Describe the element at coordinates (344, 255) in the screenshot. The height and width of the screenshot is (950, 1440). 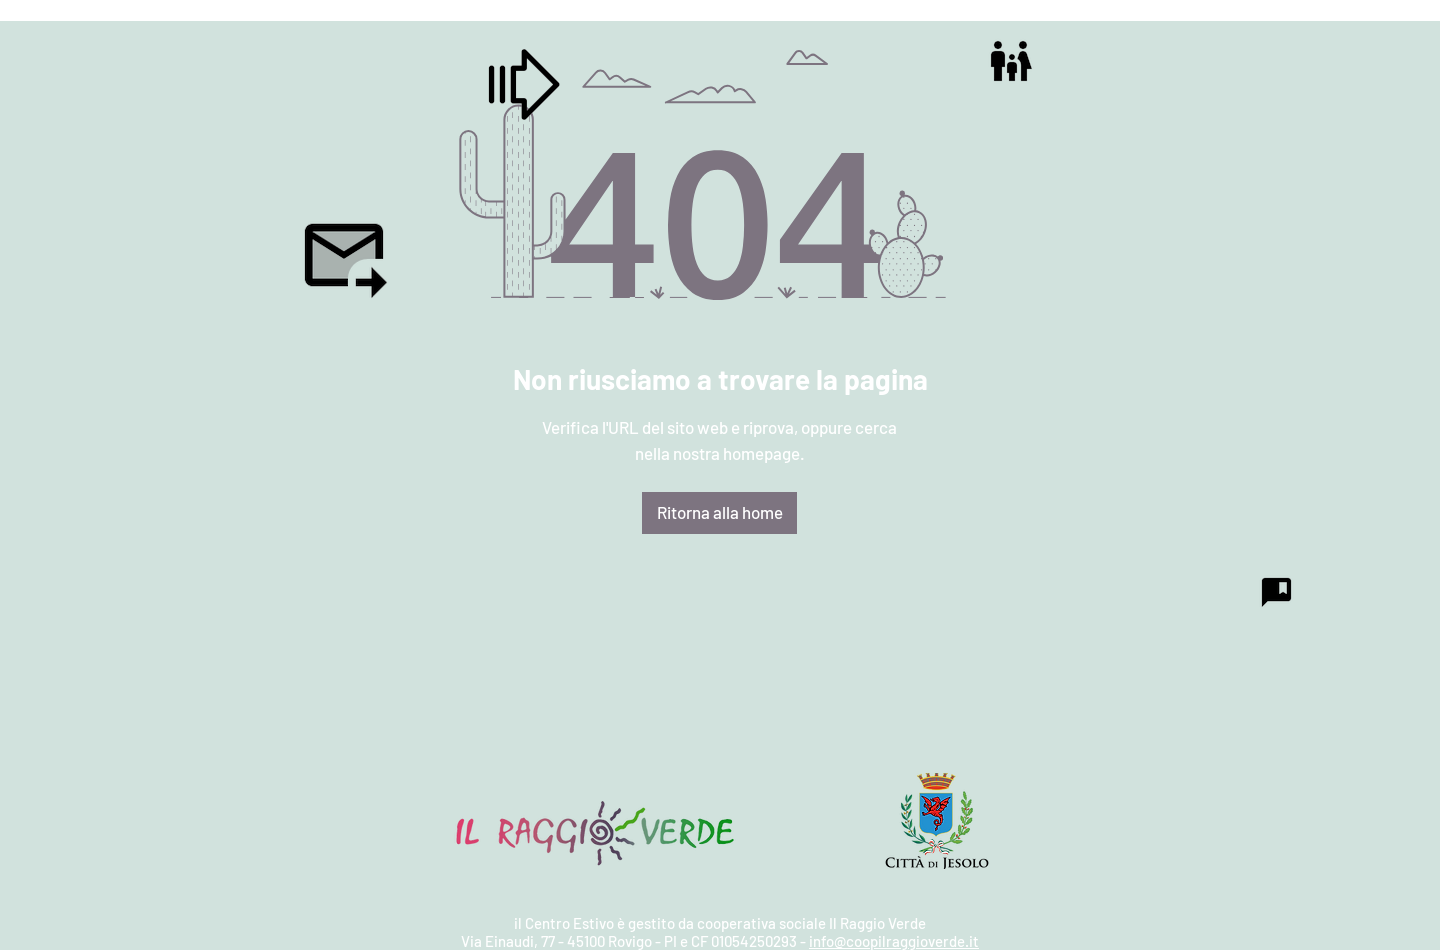
I see `forward an email to another recipient` at that location.